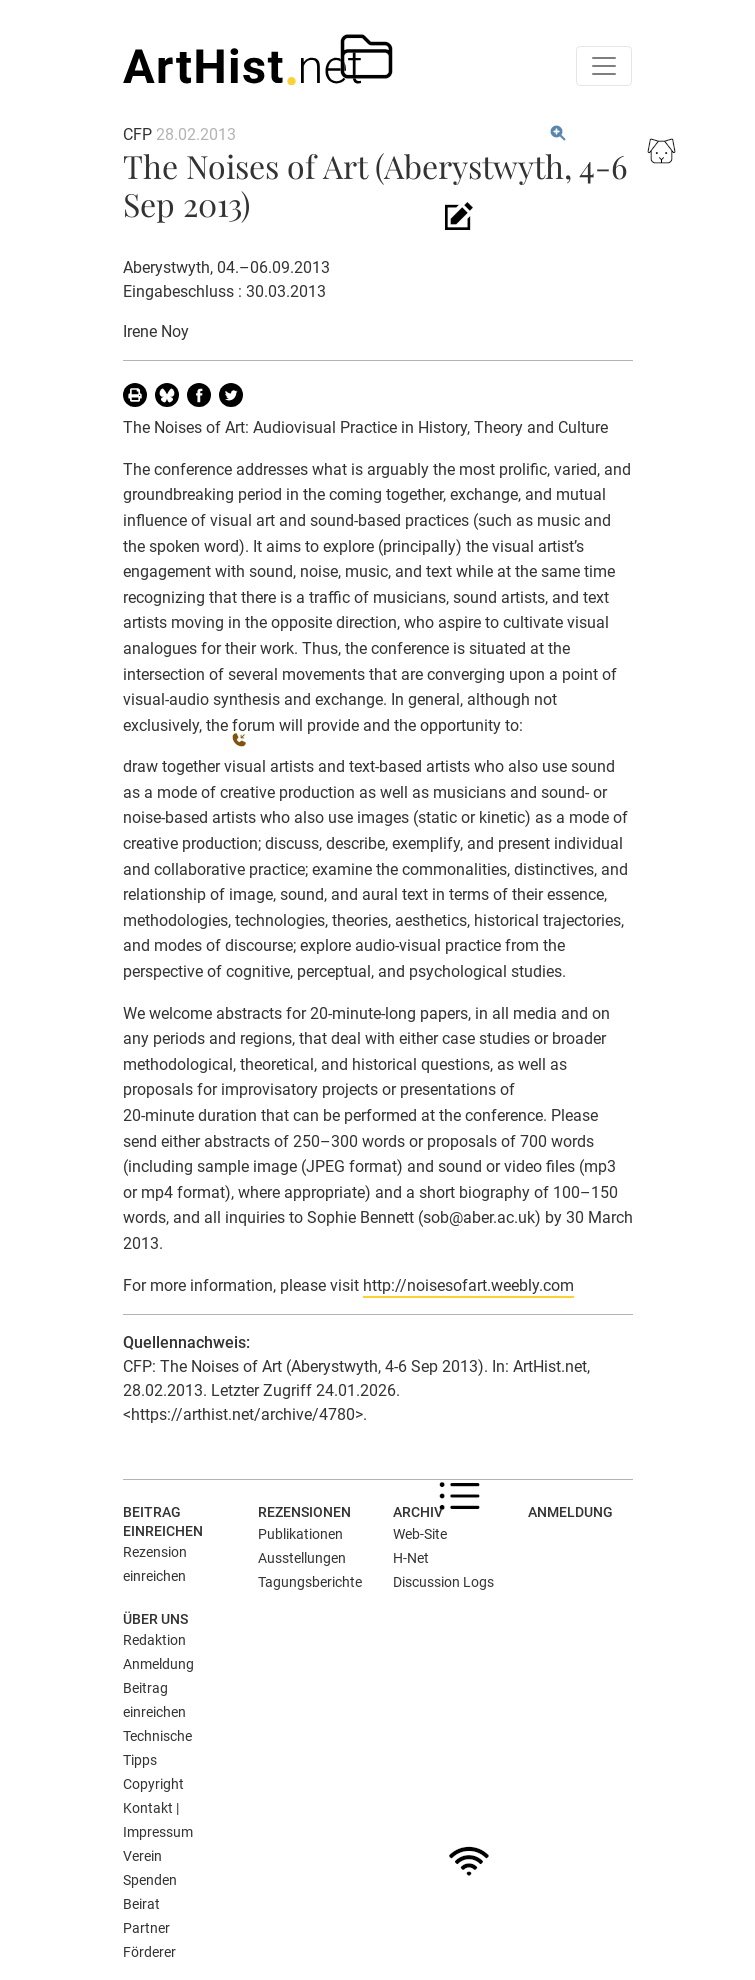 The image size is (755, 1980). Describe the element at coordinates (459, 216) in the screenshot. I see `compose a new message or document` at that location.